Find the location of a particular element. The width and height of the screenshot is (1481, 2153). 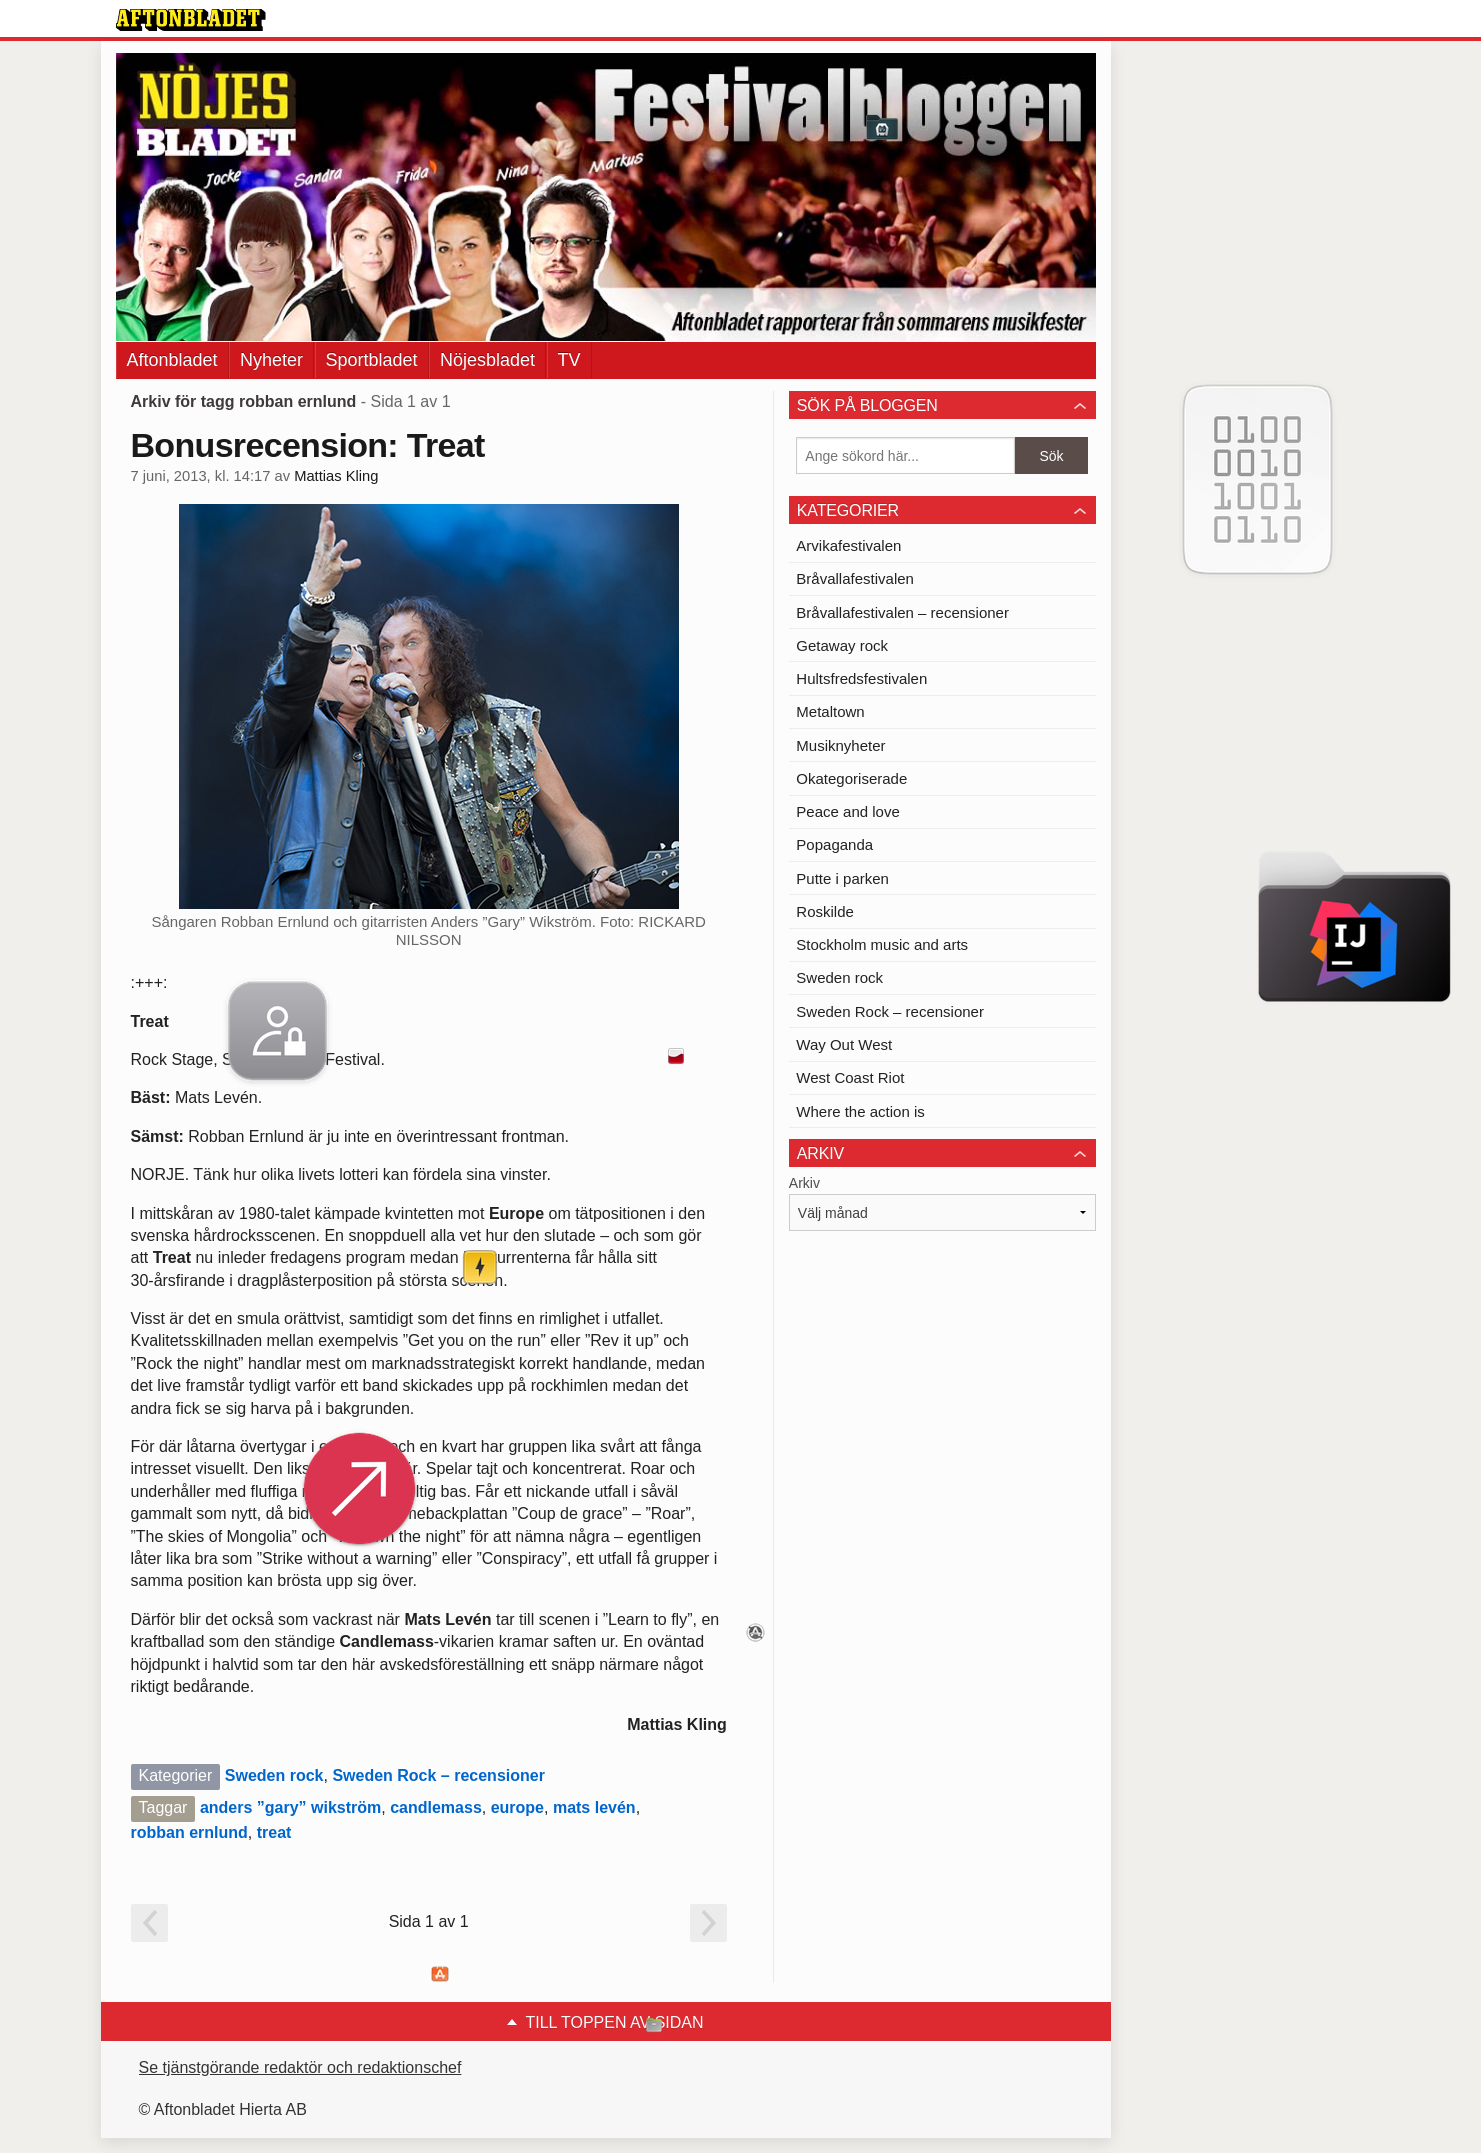

access power and battery settings is located at coordinates (480, 1267).